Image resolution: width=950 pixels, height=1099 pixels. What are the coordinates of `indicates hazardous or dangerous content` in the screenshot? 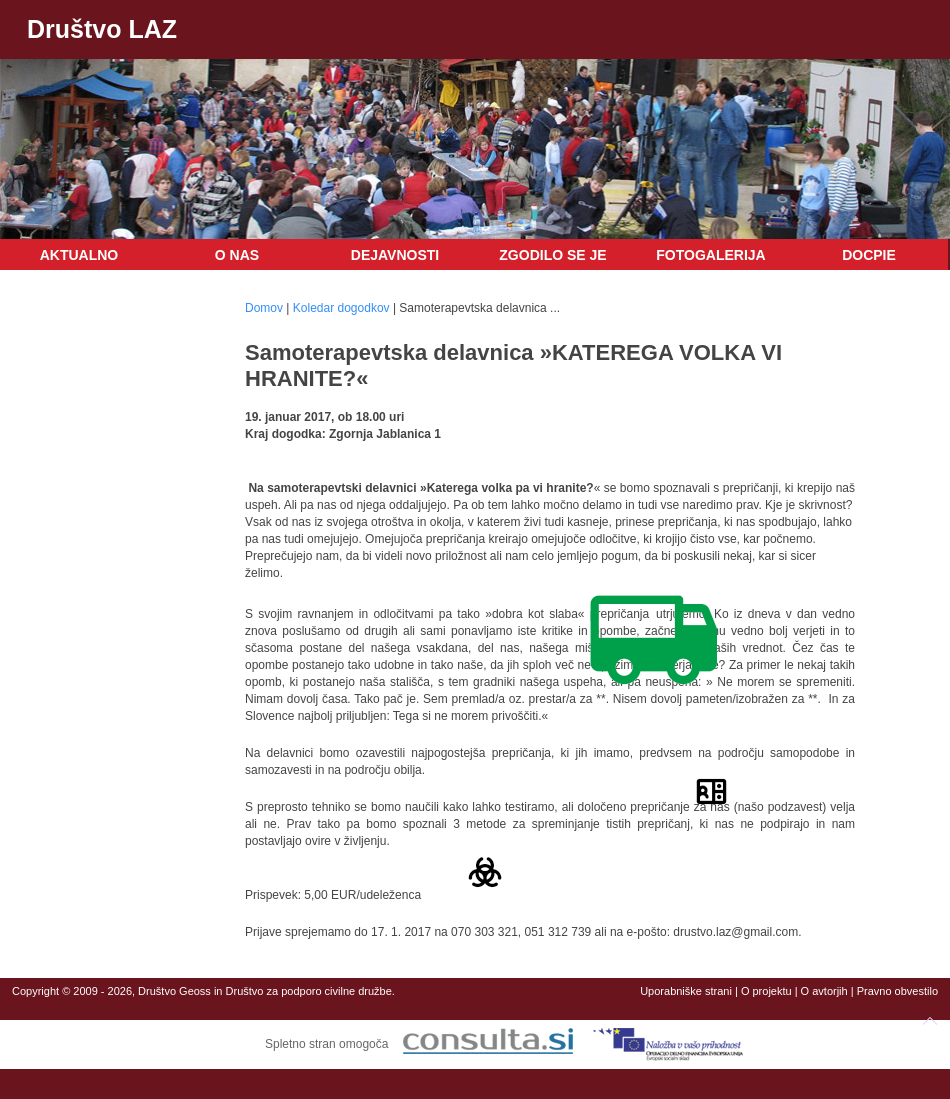 It's located at (485, 873).